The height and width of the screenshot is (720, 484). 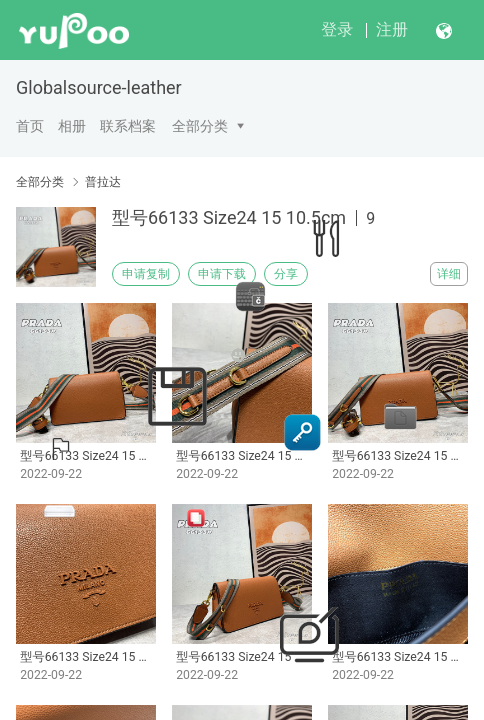 What do you see at coordinates (59, 508) in the screenshot?
I see `access airport extreme router settings` at bounding box center [59, 508].